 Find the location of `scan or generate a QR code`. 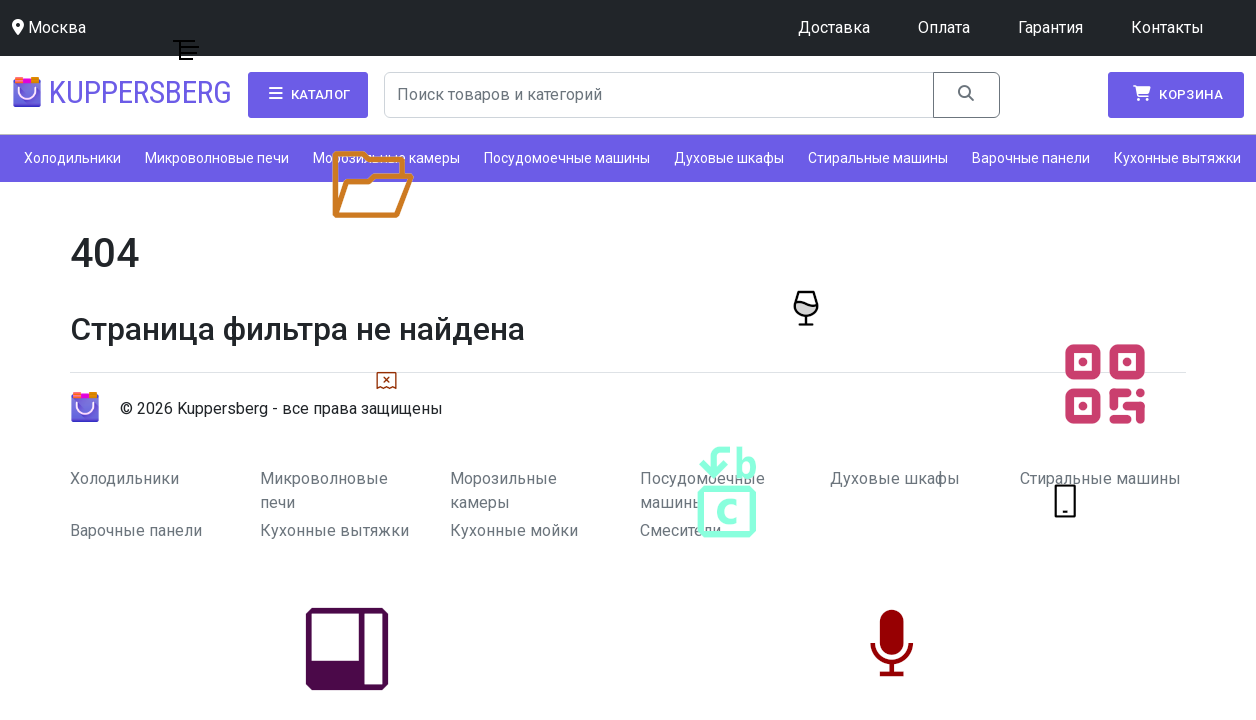

scan or generate a QR code is located at coordinates (1105, 384).